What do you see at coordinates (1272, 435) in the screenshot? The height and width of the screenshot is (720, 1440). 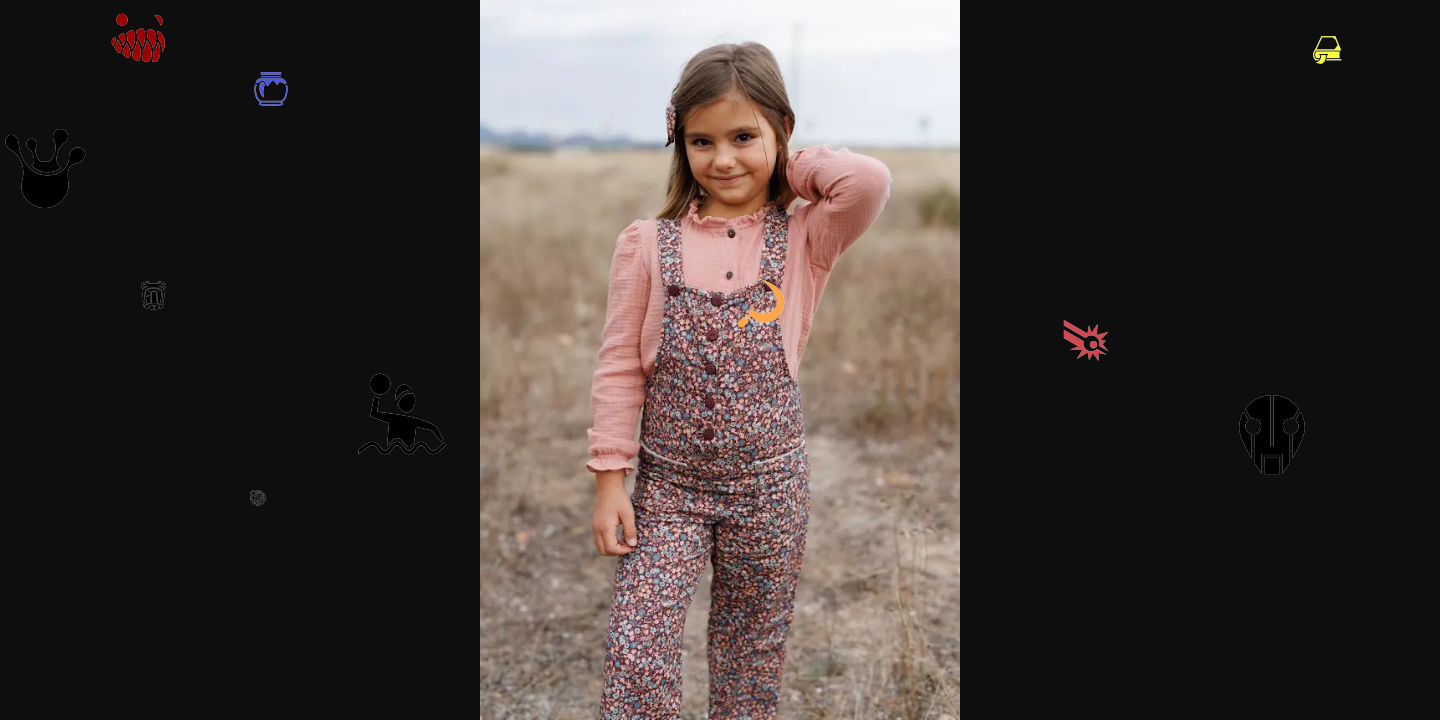 I see `android or robot character avatar` at bounding box center [1272, 435].